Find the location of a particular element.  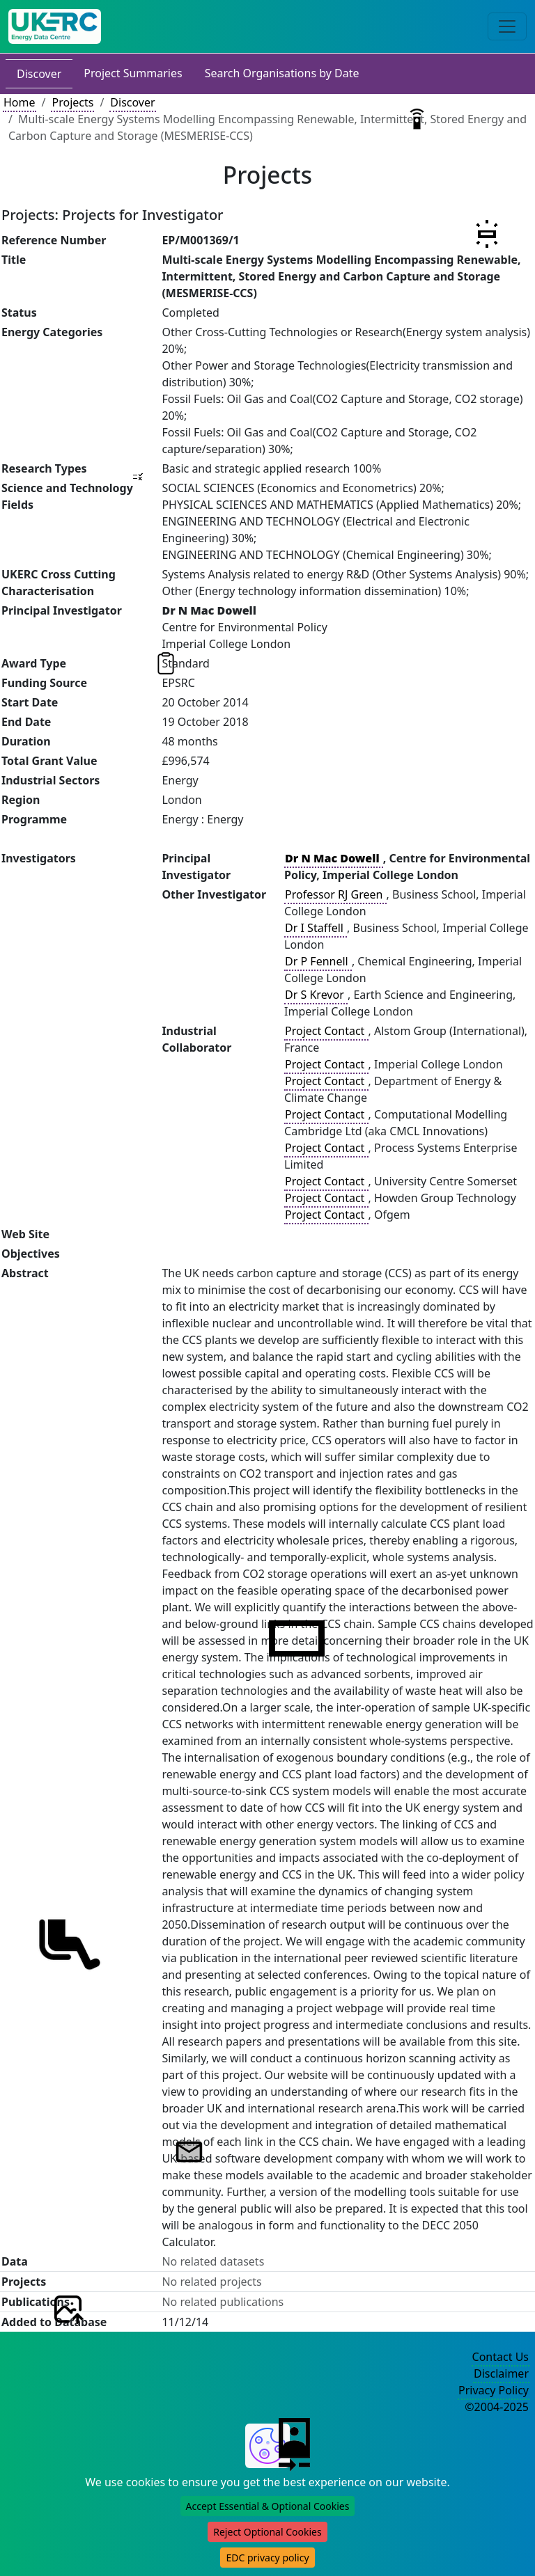

adjust screen brightness settings is located at coordinates (487, 234).